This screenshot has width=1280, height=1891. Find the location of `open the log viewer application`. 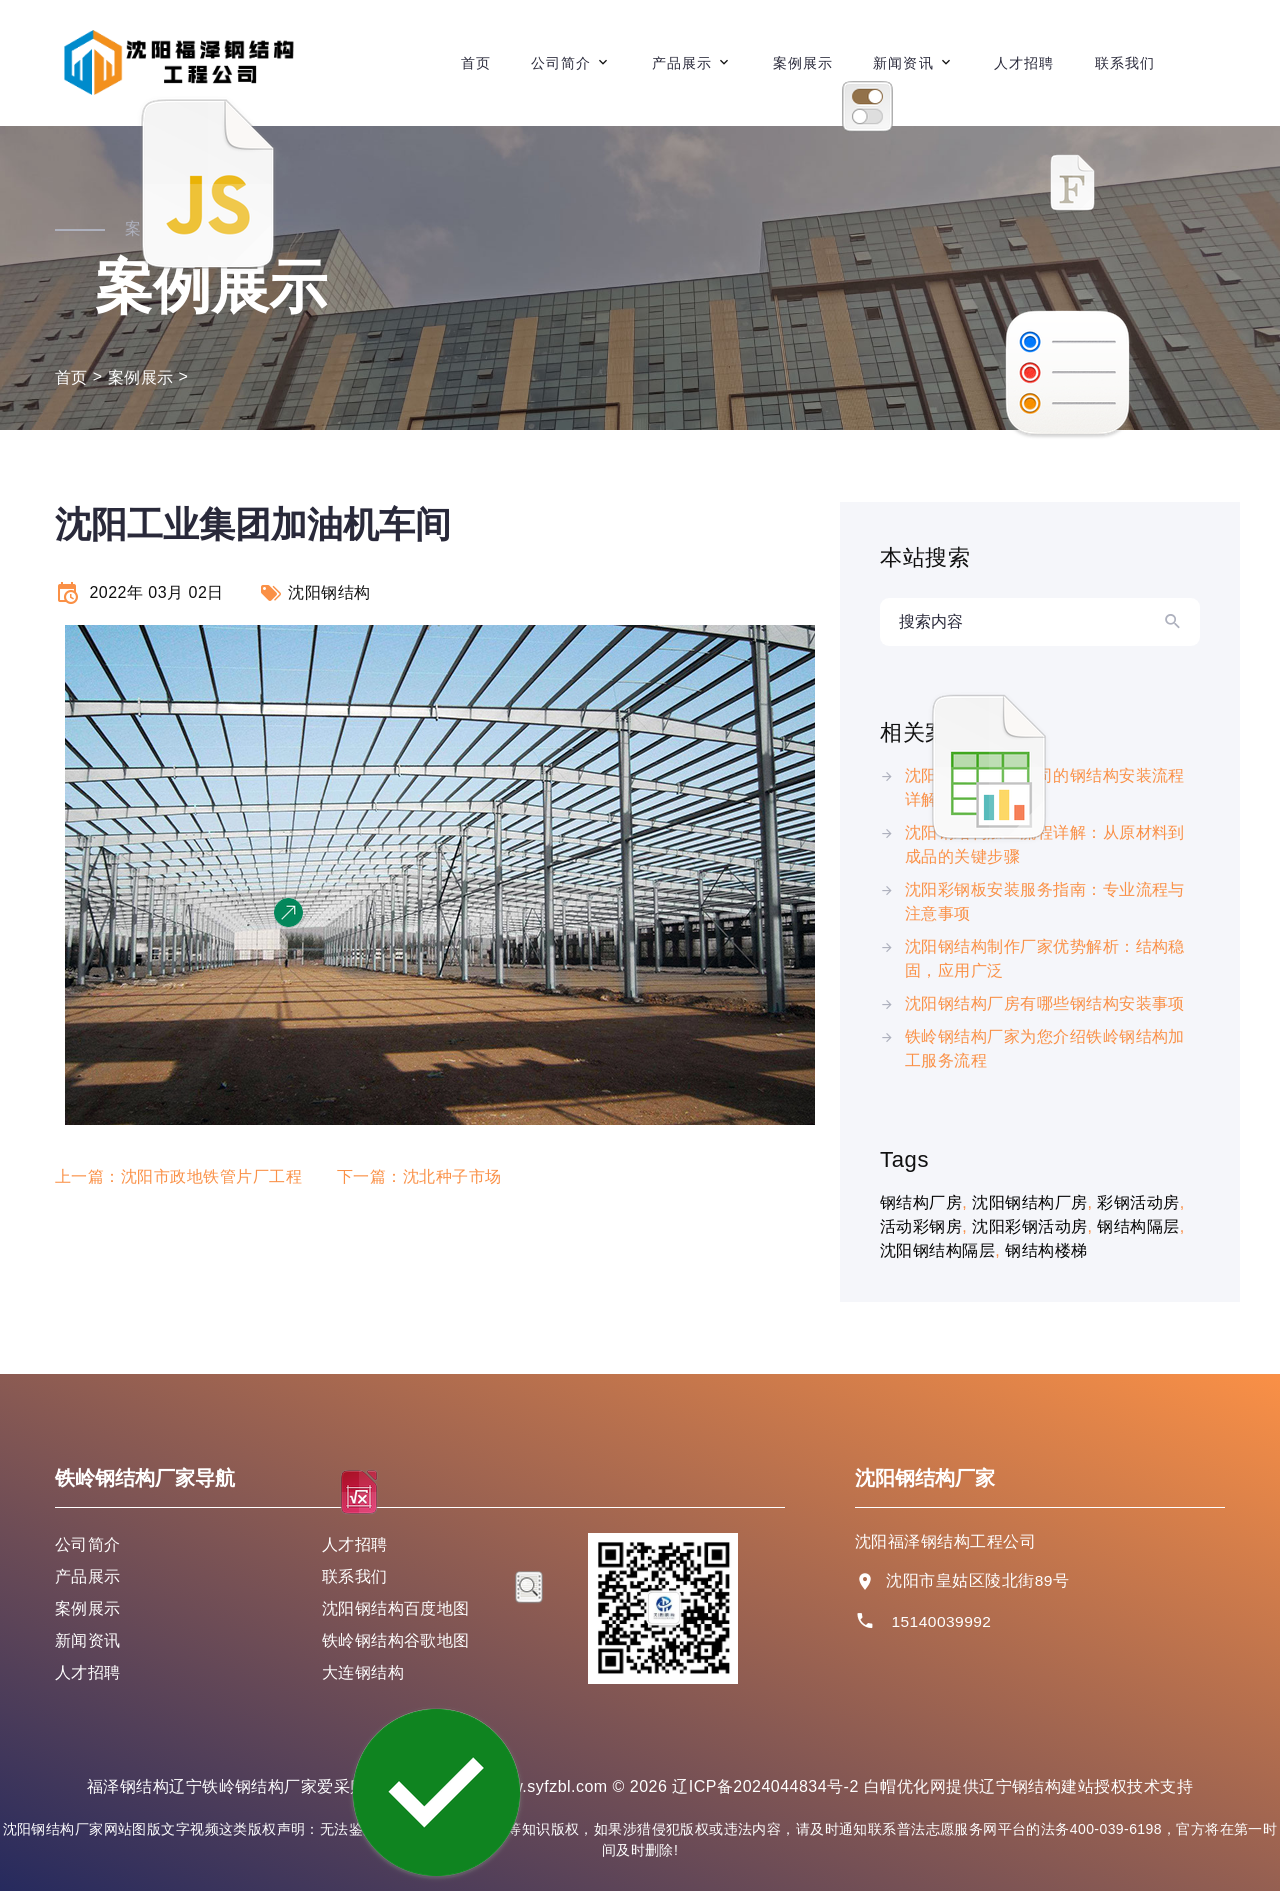

open the log viewer application is located at coordinates (529, 1587).